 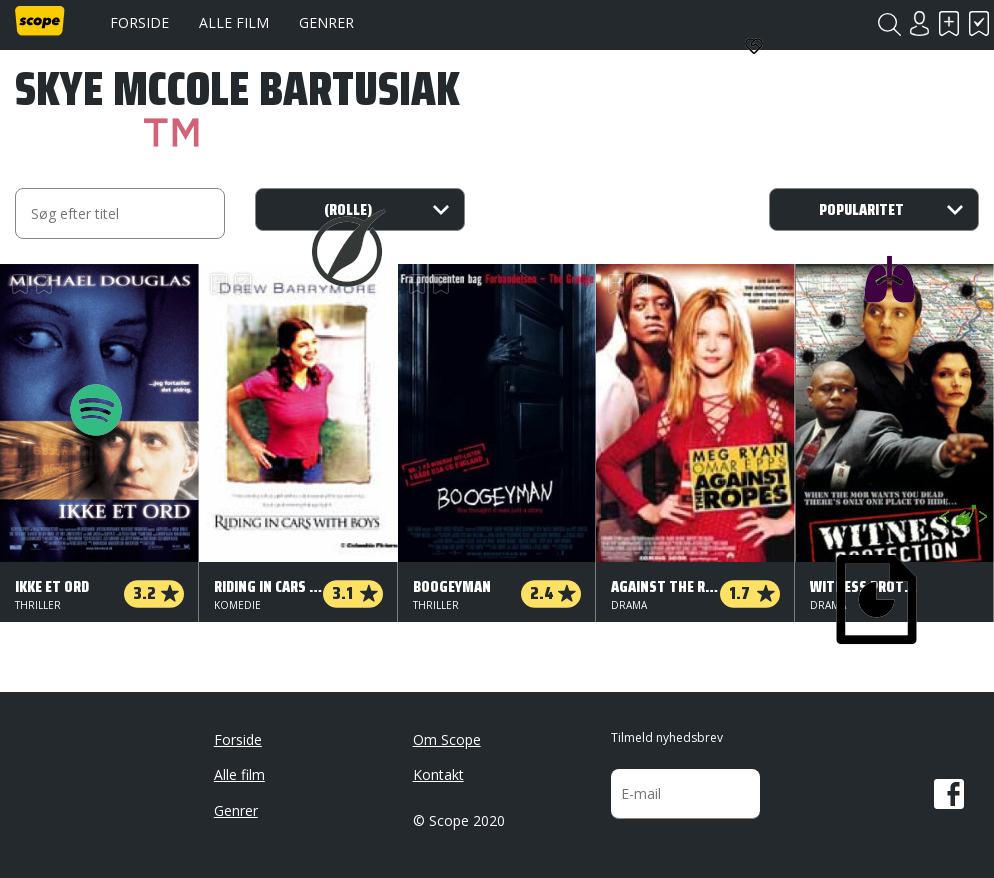 I want to click on access respiratory health information, so click(x=889, y=280).